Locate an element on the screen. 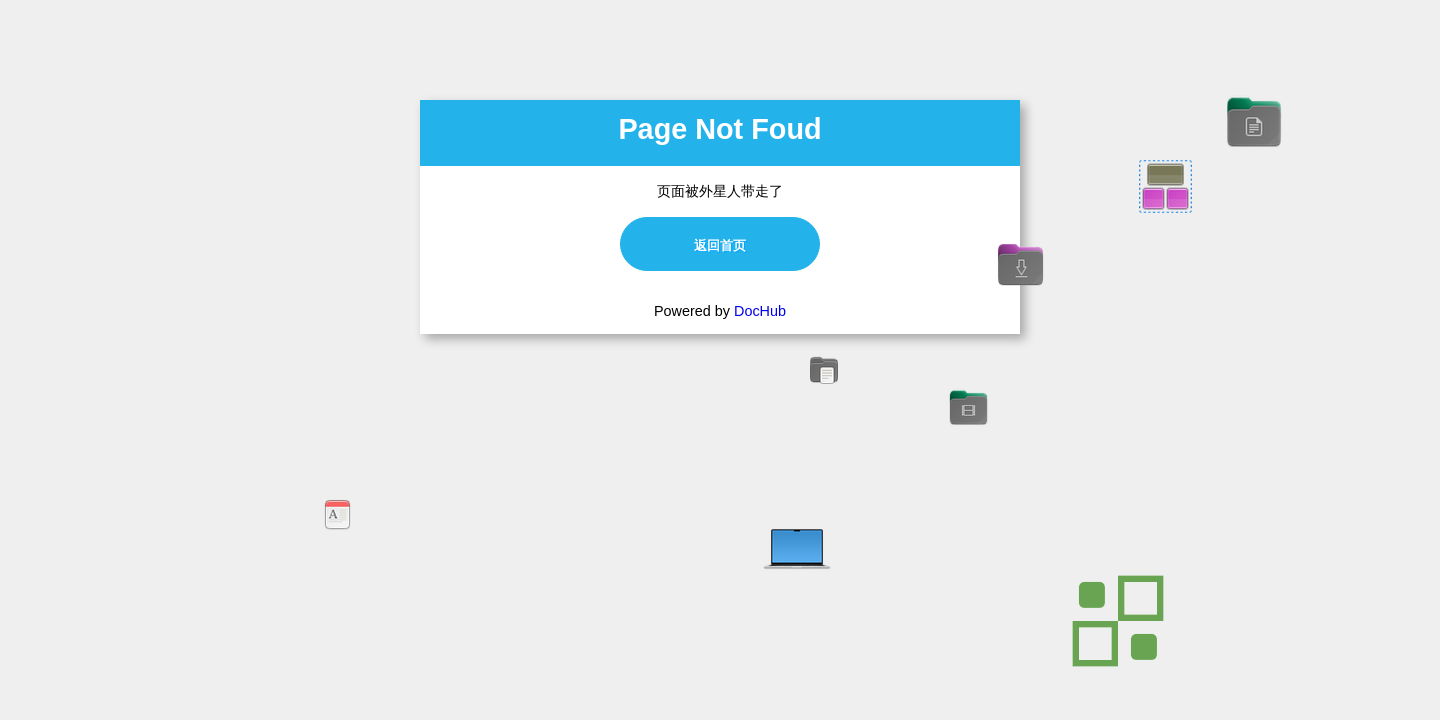 This screenshot has width=1440, height=720. open a document from file browser is located at coordinates (824, 370).